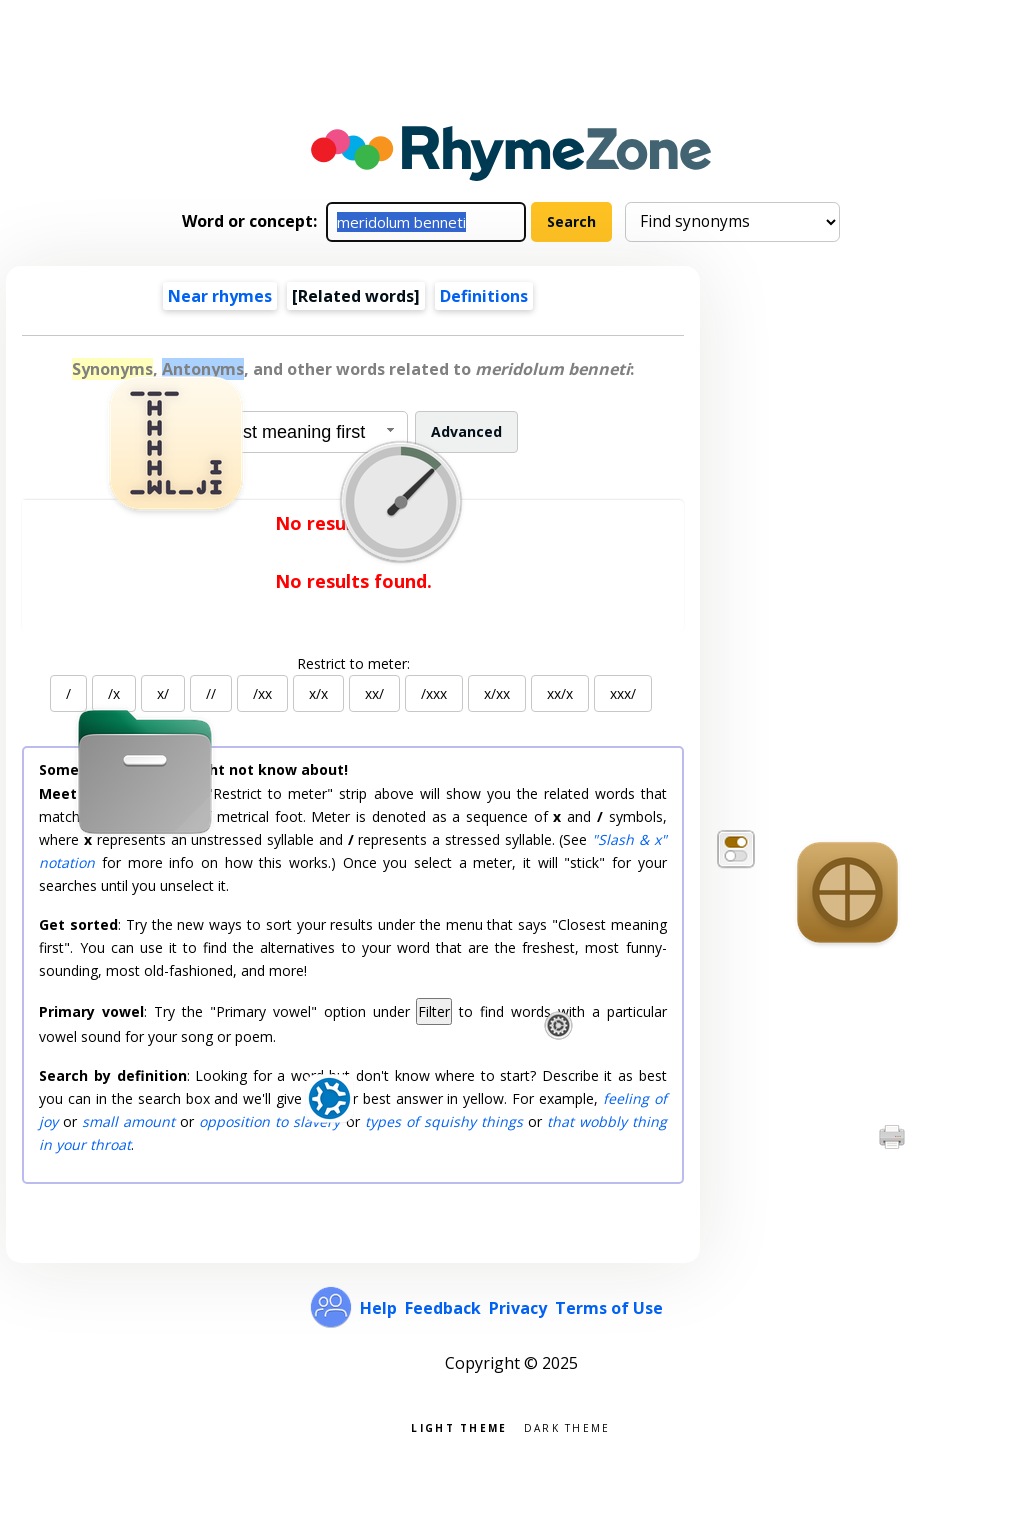  What do you see at coordinates (401, 502) in the screenshot?
I see `open sysprof system profiler application` at bounding box center [401, 502].